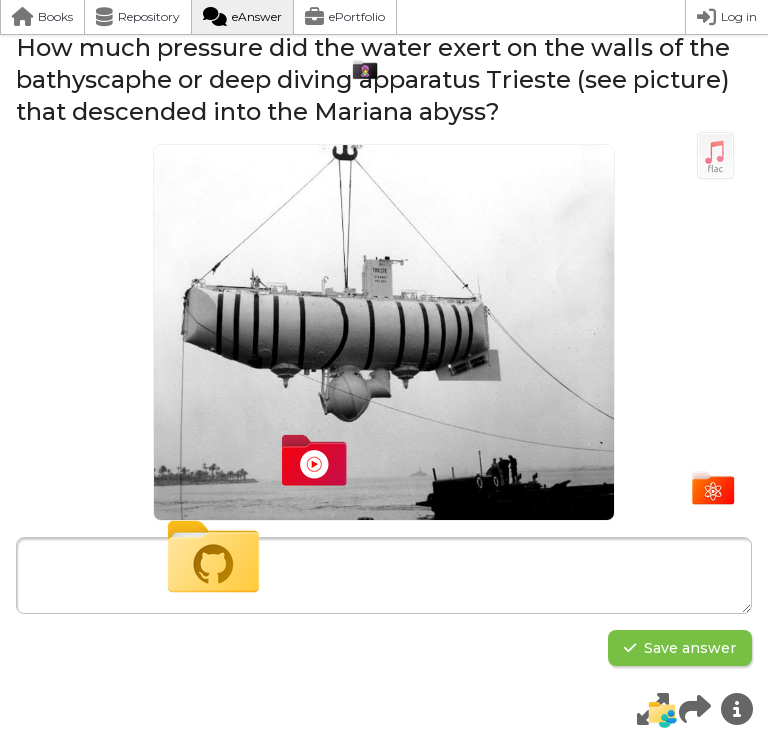 The height and width of the screenshot is (730, 768). What do you see at coordinates (365, 70) in the screenshot?
I see `folder containing emoji or emoticon files` at bounding box center [365, 70].